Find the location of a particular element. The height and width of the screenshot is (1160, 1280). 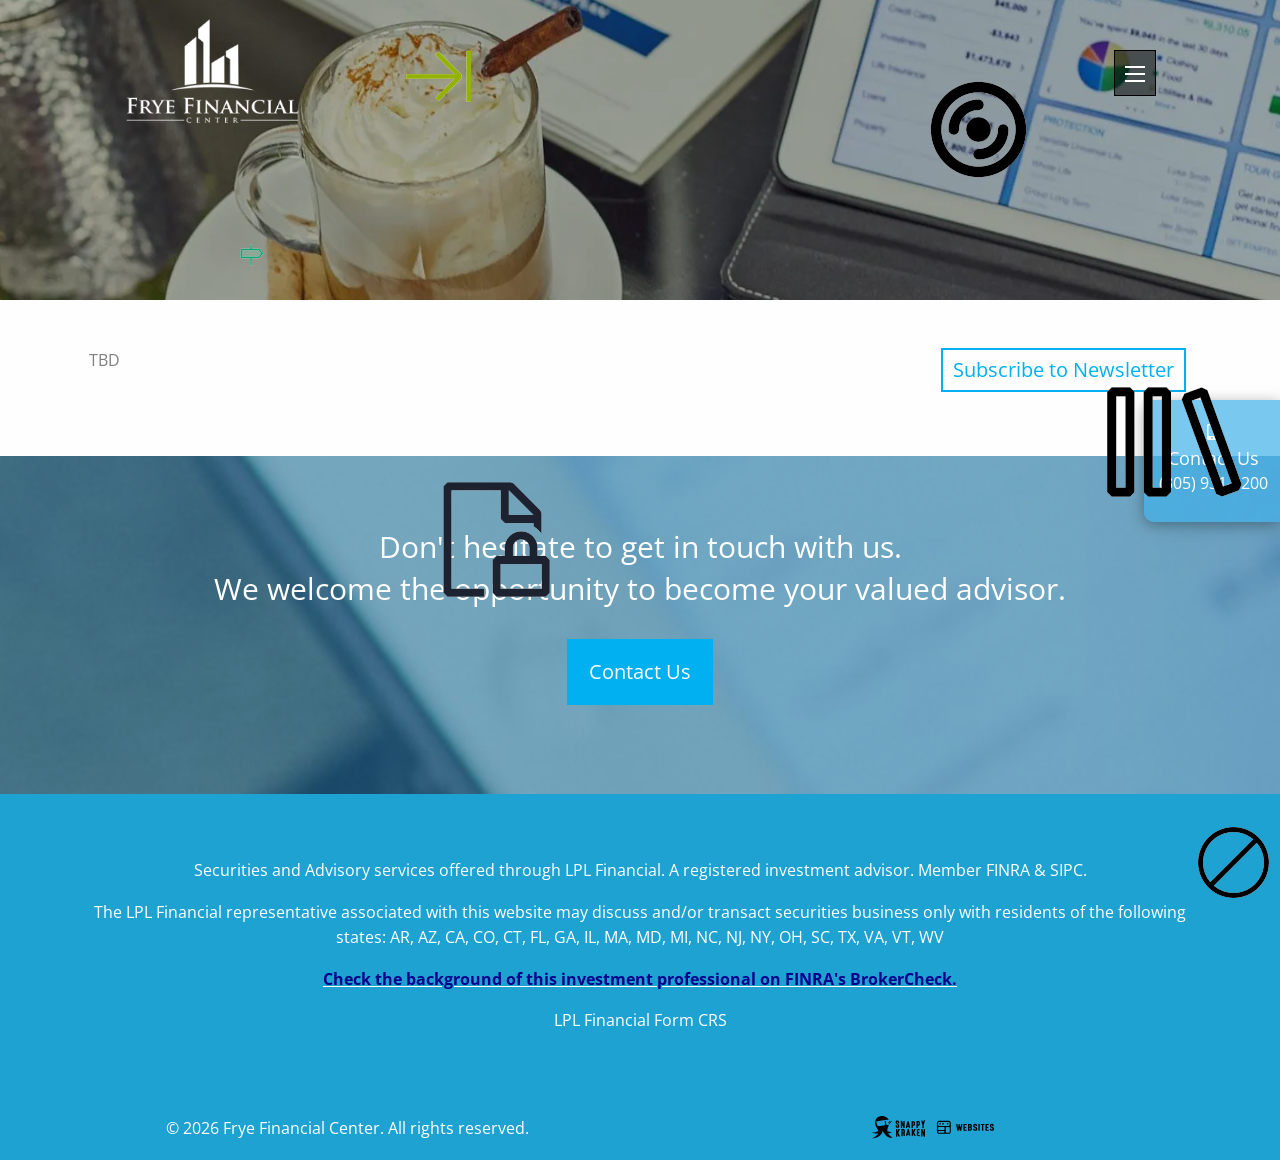

create a private gist or secret snippet is located at coordinates (492, 539).